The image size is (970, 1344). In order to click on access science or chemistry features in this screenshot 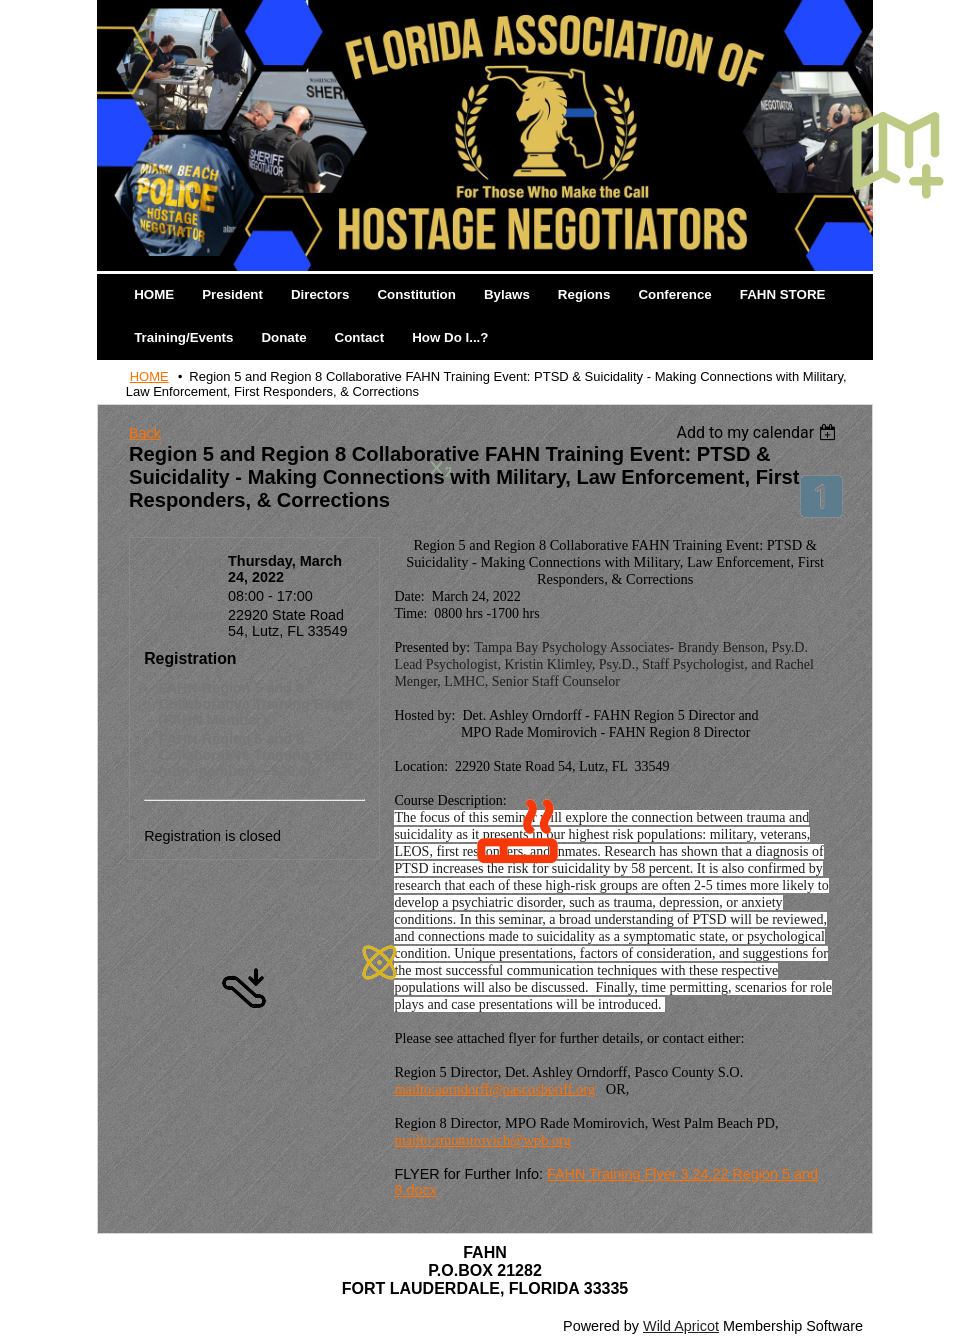, I will do `click(379, 962)`.